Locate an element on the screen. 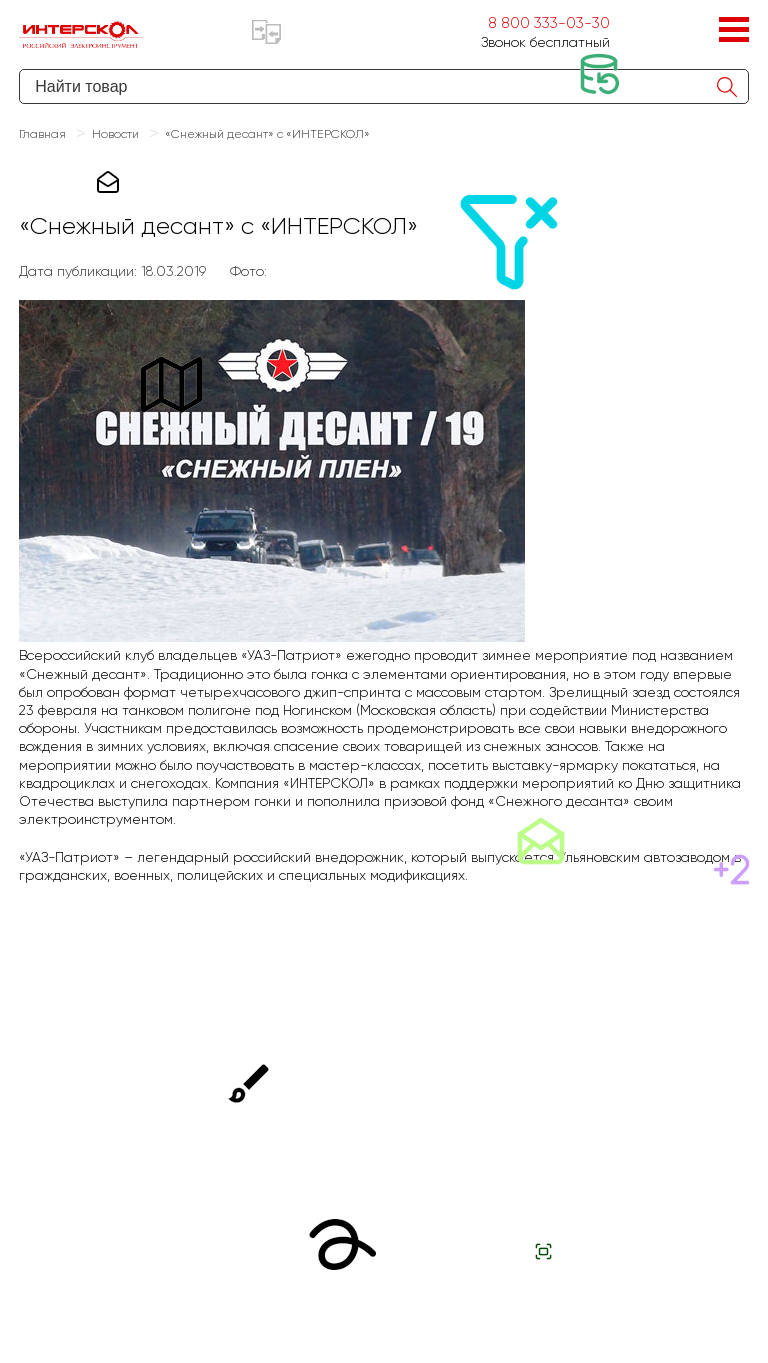  freehand drawing or sketch tool is located at coordinates (340, 1244).